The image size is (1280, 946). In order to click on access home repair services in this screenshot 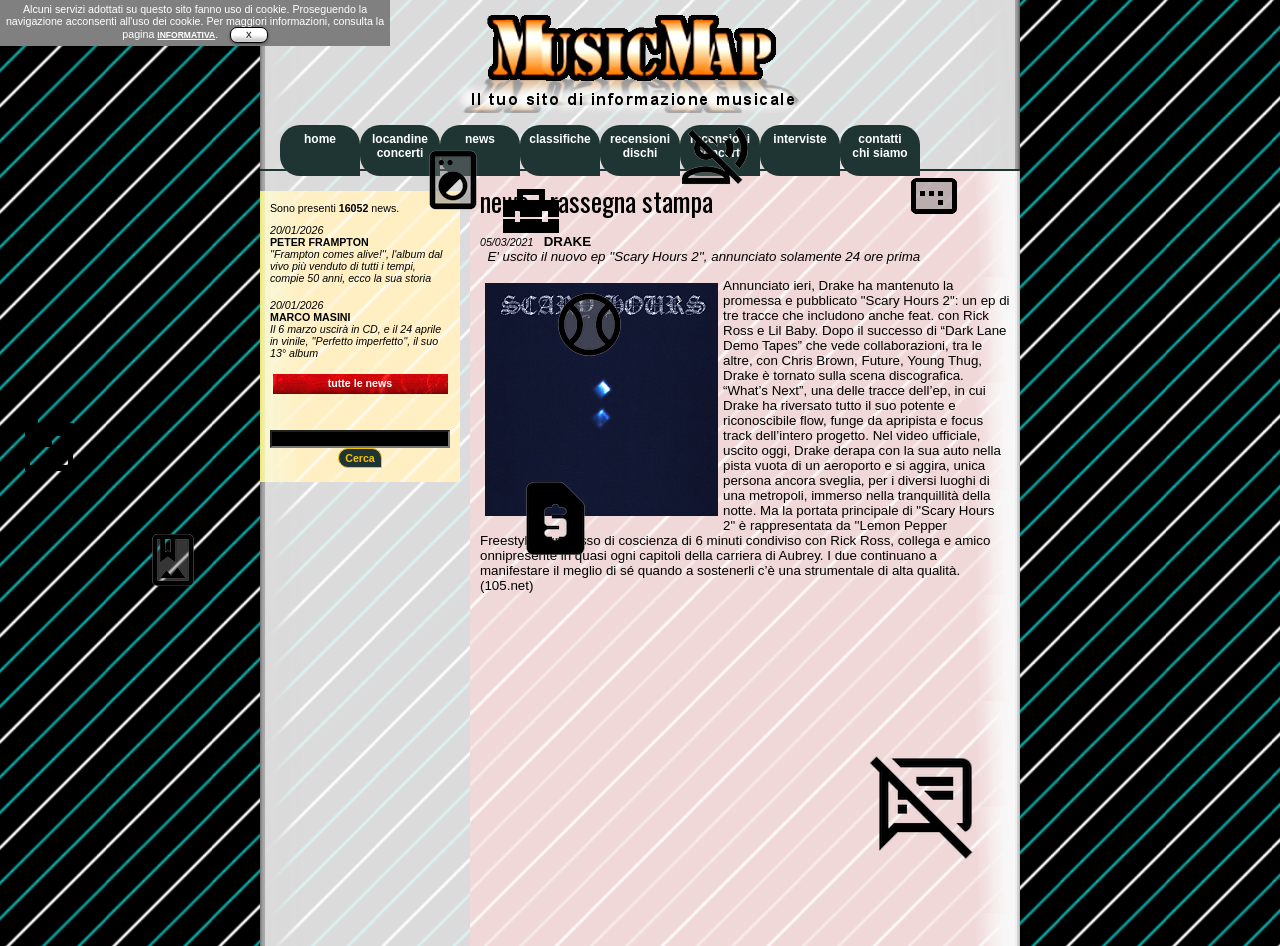, I will do `click(531, 211)`.